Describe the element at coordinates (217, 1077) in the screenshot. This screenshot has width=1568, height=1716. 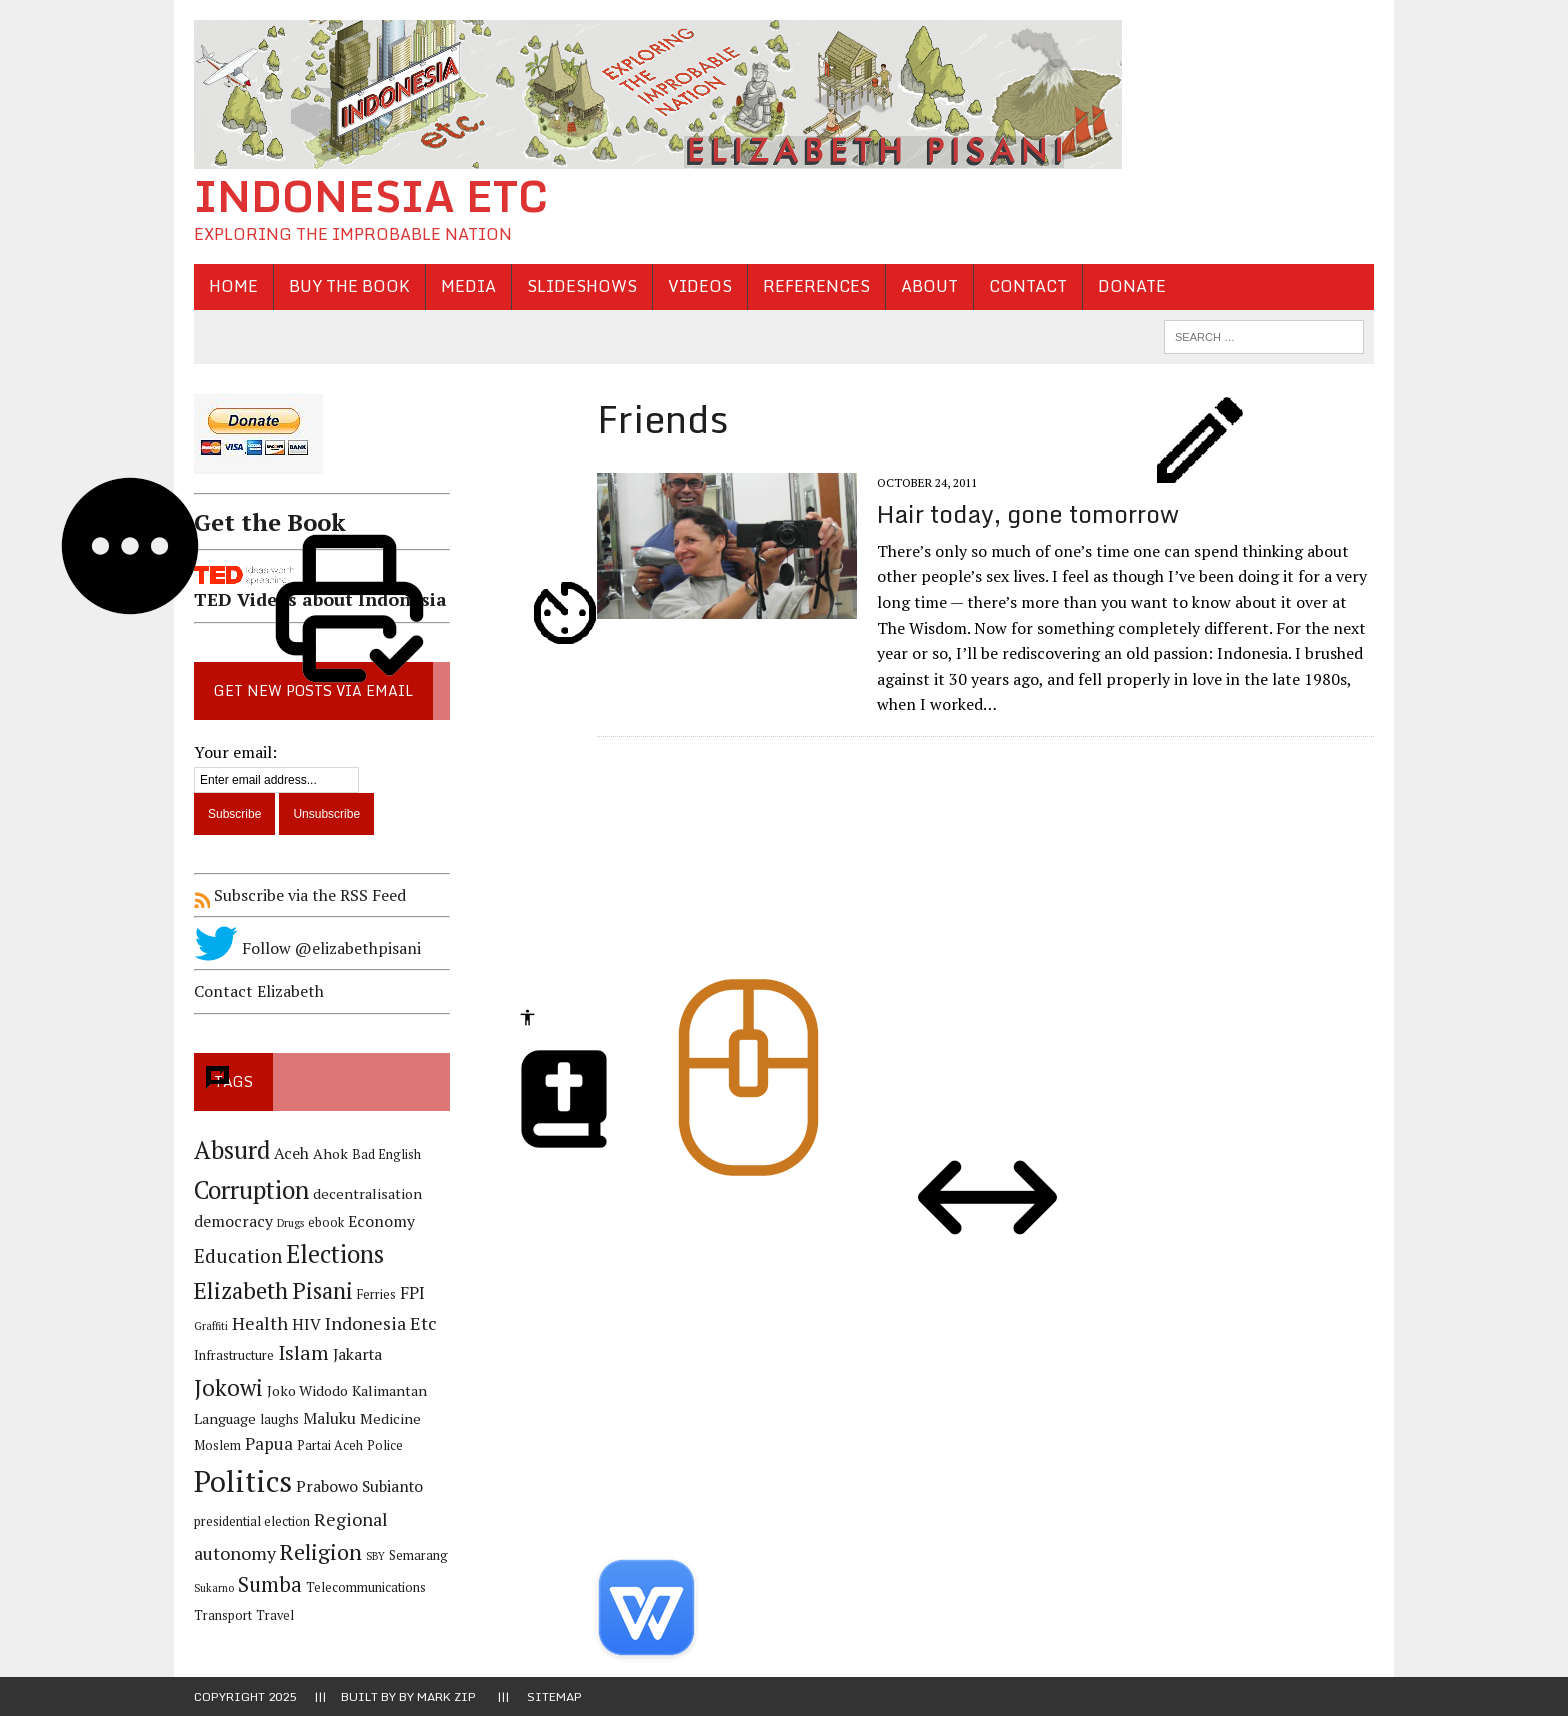
I see `start a video call or chat` at that location.